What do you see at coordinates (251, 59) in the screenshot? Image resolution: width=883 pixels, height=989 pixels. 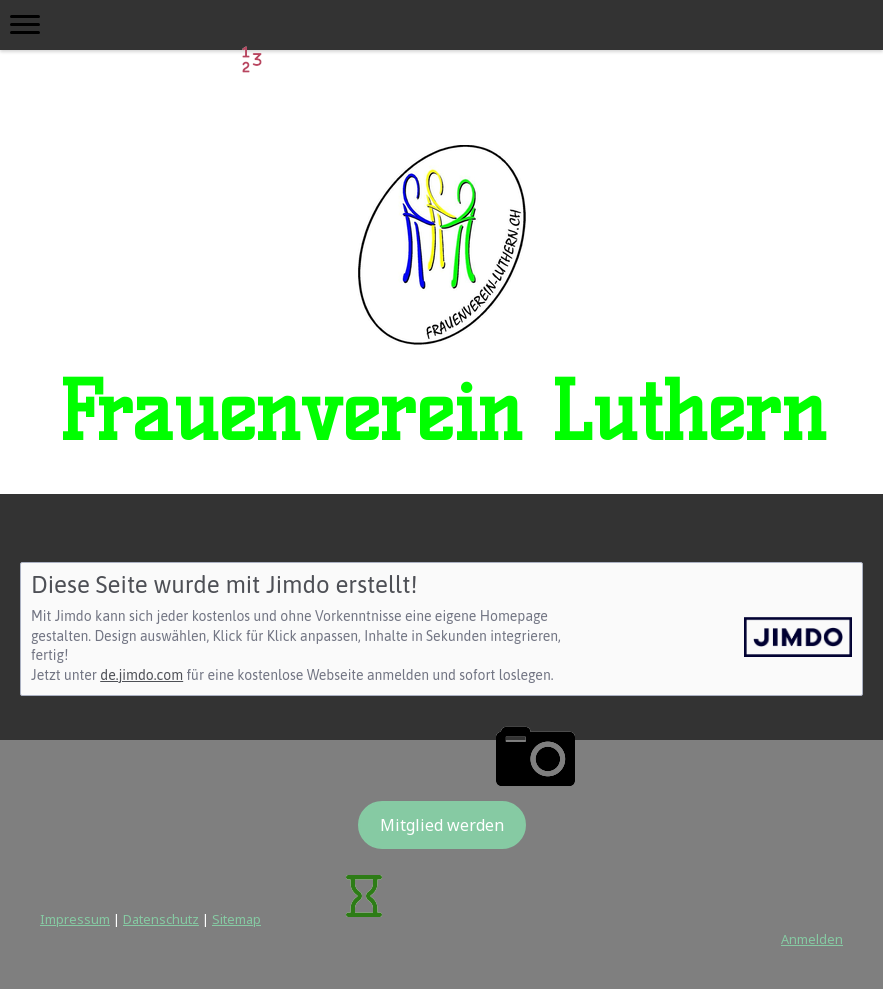 I see `format text as numbered list` at bounding box center [251, 59].